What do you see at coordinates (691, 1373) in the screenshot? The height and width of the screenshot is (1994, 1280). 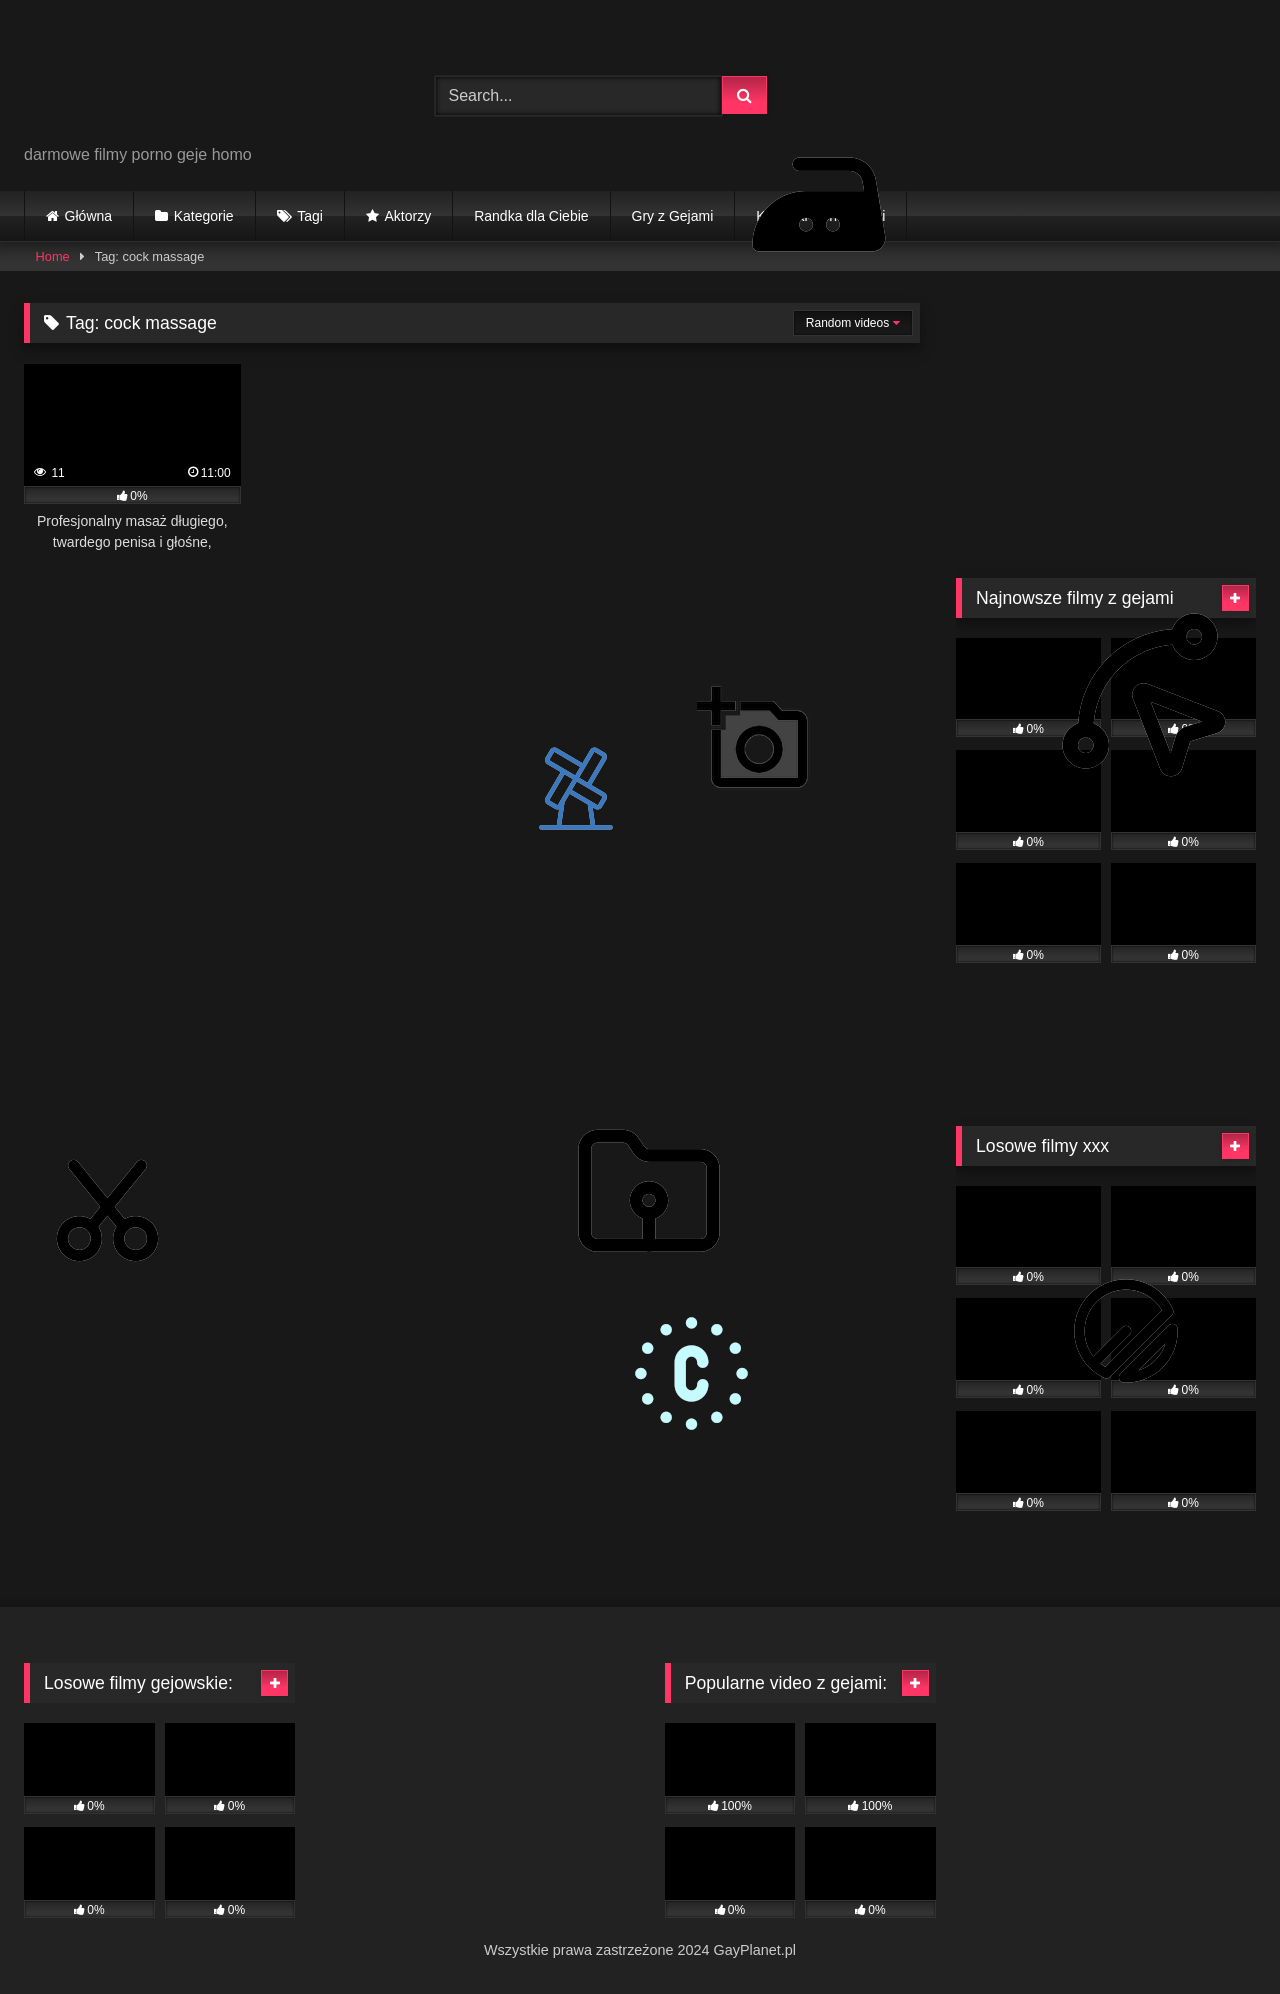 I see `indicates copyright or creative commons status` at bounding box center [691, 1373].